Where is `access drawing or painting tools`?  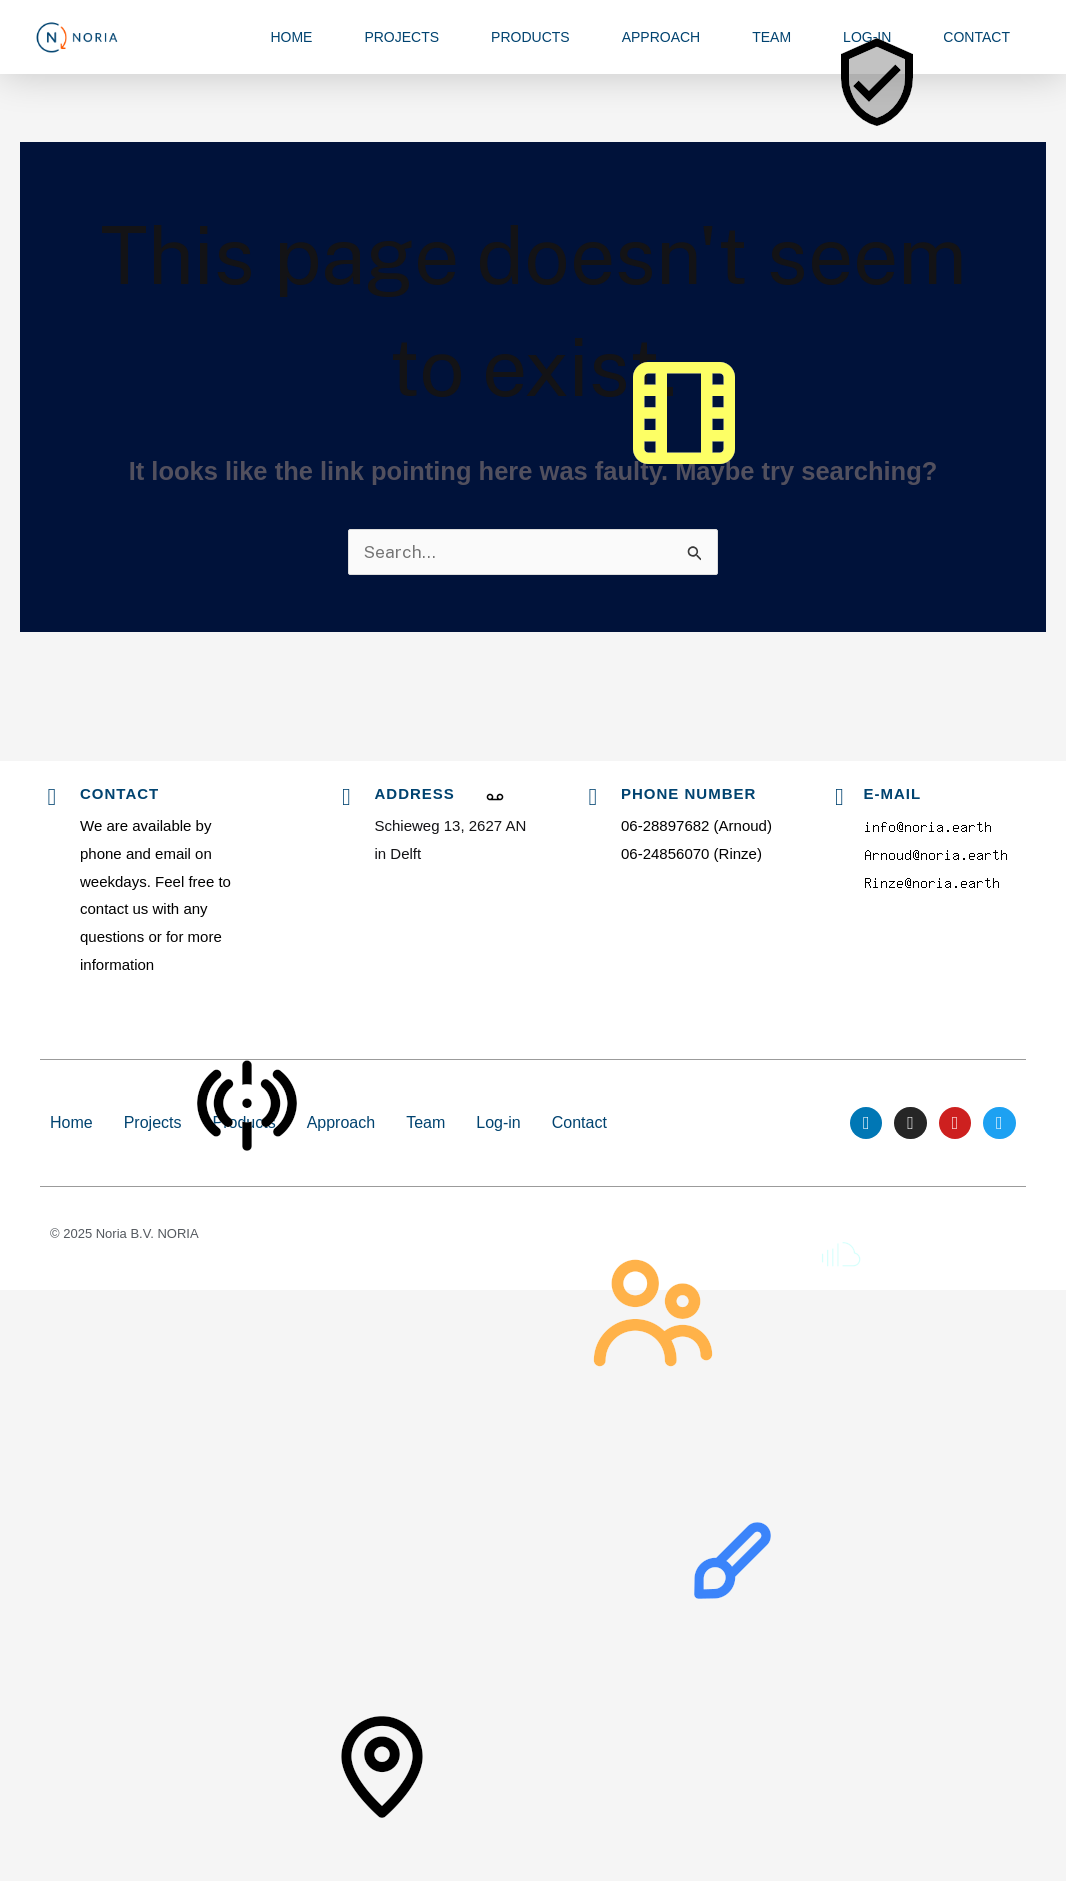 access drawing or painting tools is located at coordinates (732, 1560).